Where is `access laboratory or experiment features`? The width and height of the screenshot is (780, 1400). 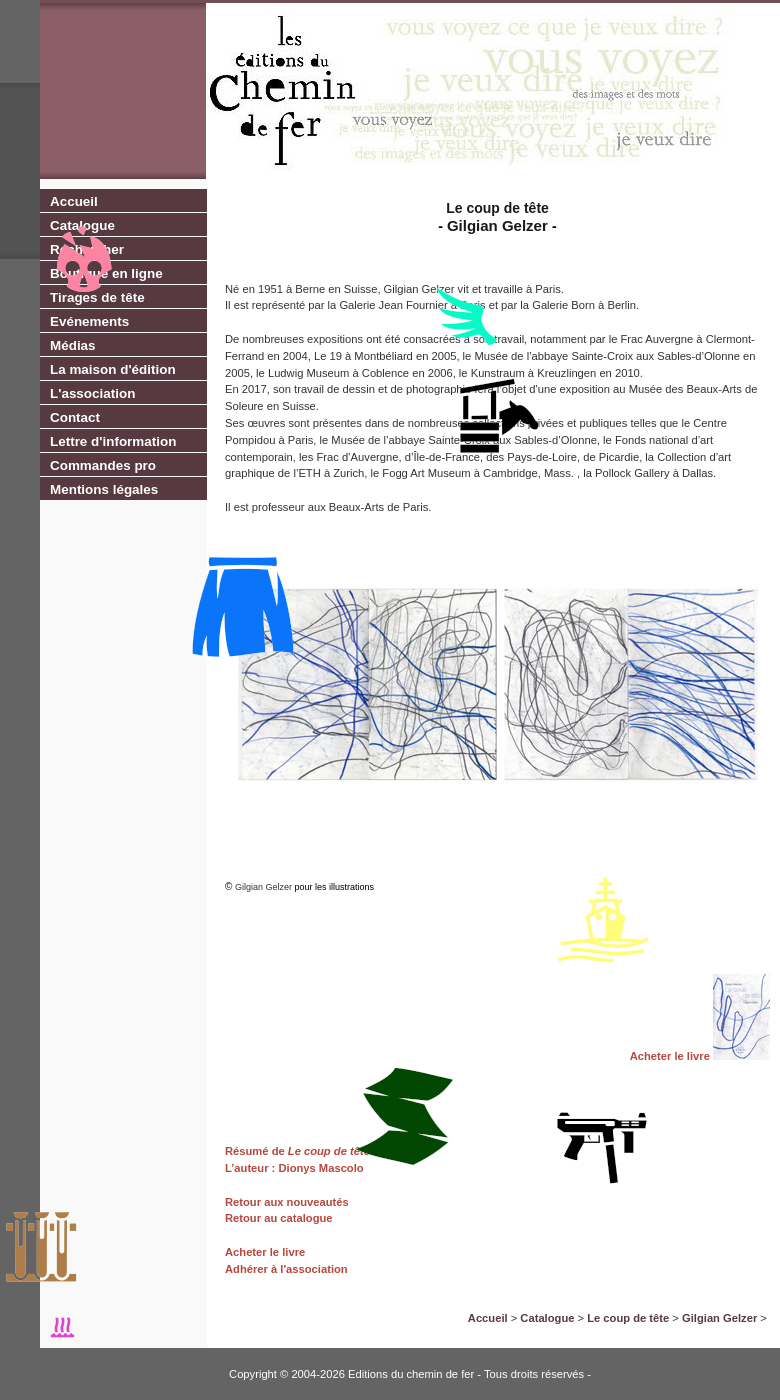
access laboratory or experiment features is located at coordinates (41, 1246).